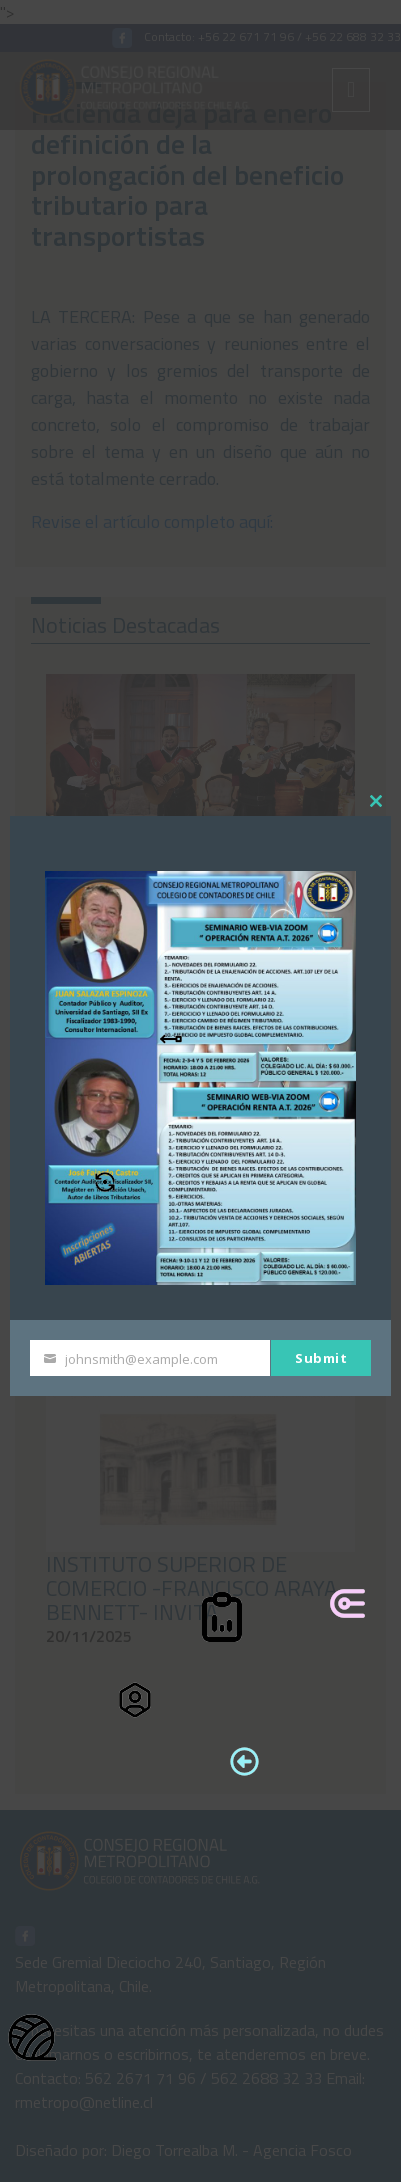  Describe the element at coordinates (135, 1700) in the screenshot. I see `view user profile` at that location.